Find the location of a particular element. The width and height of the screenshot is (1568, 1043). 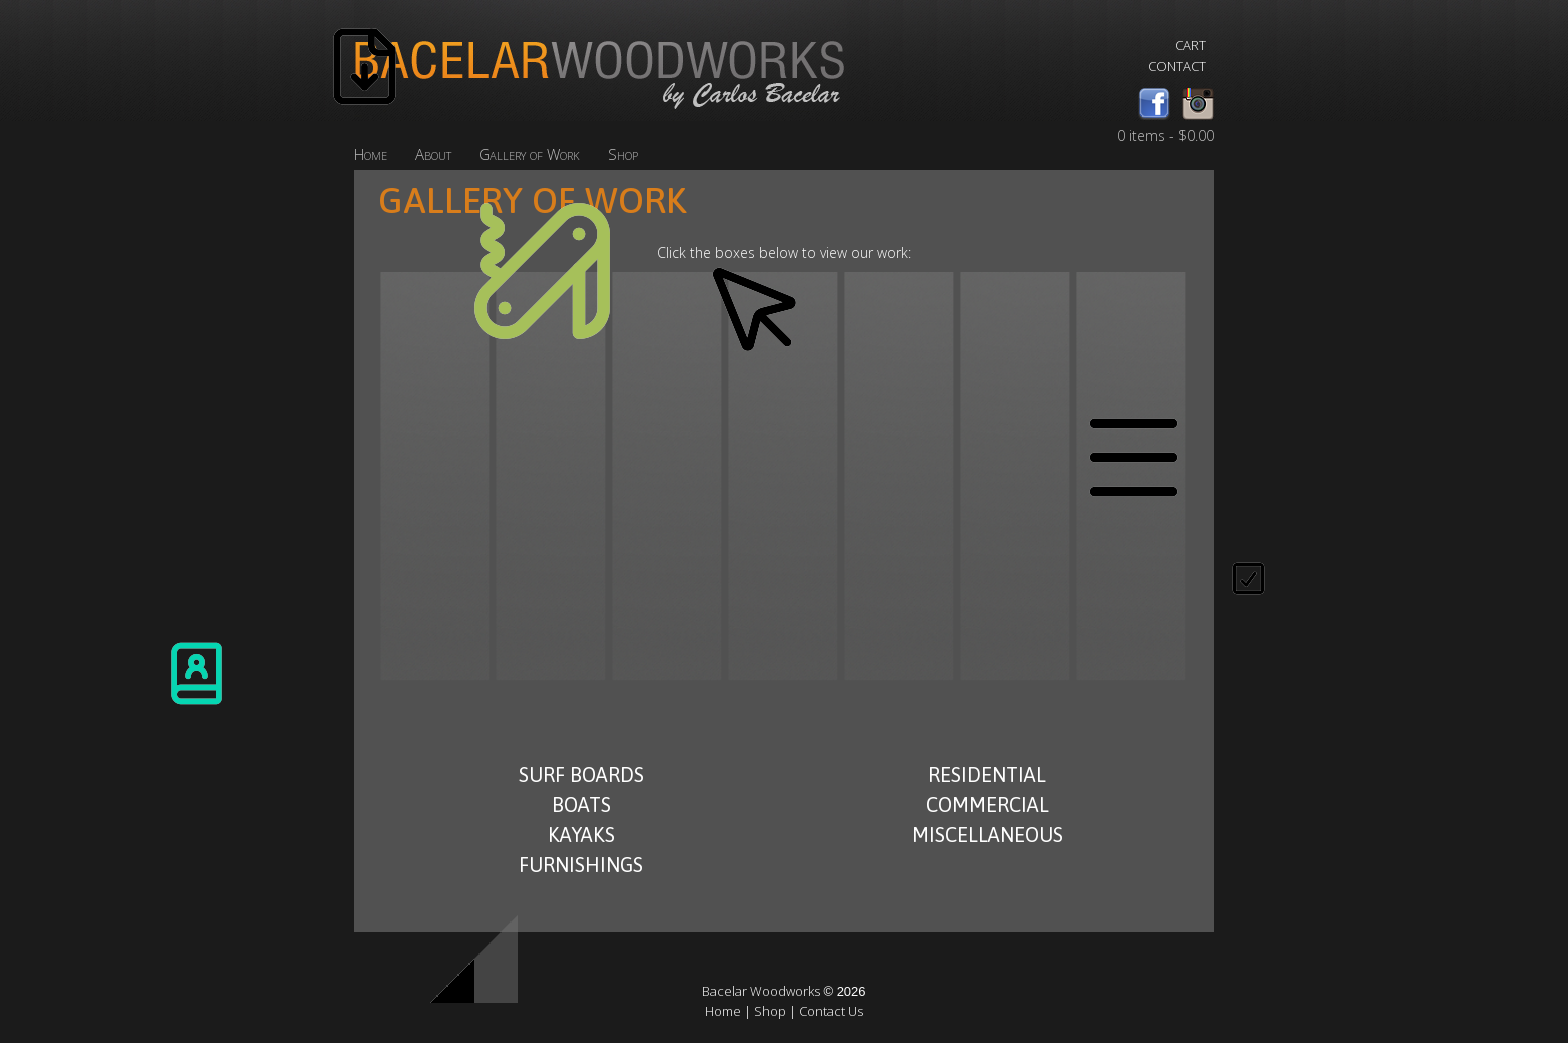

download file is located at coordinates (364, 66).